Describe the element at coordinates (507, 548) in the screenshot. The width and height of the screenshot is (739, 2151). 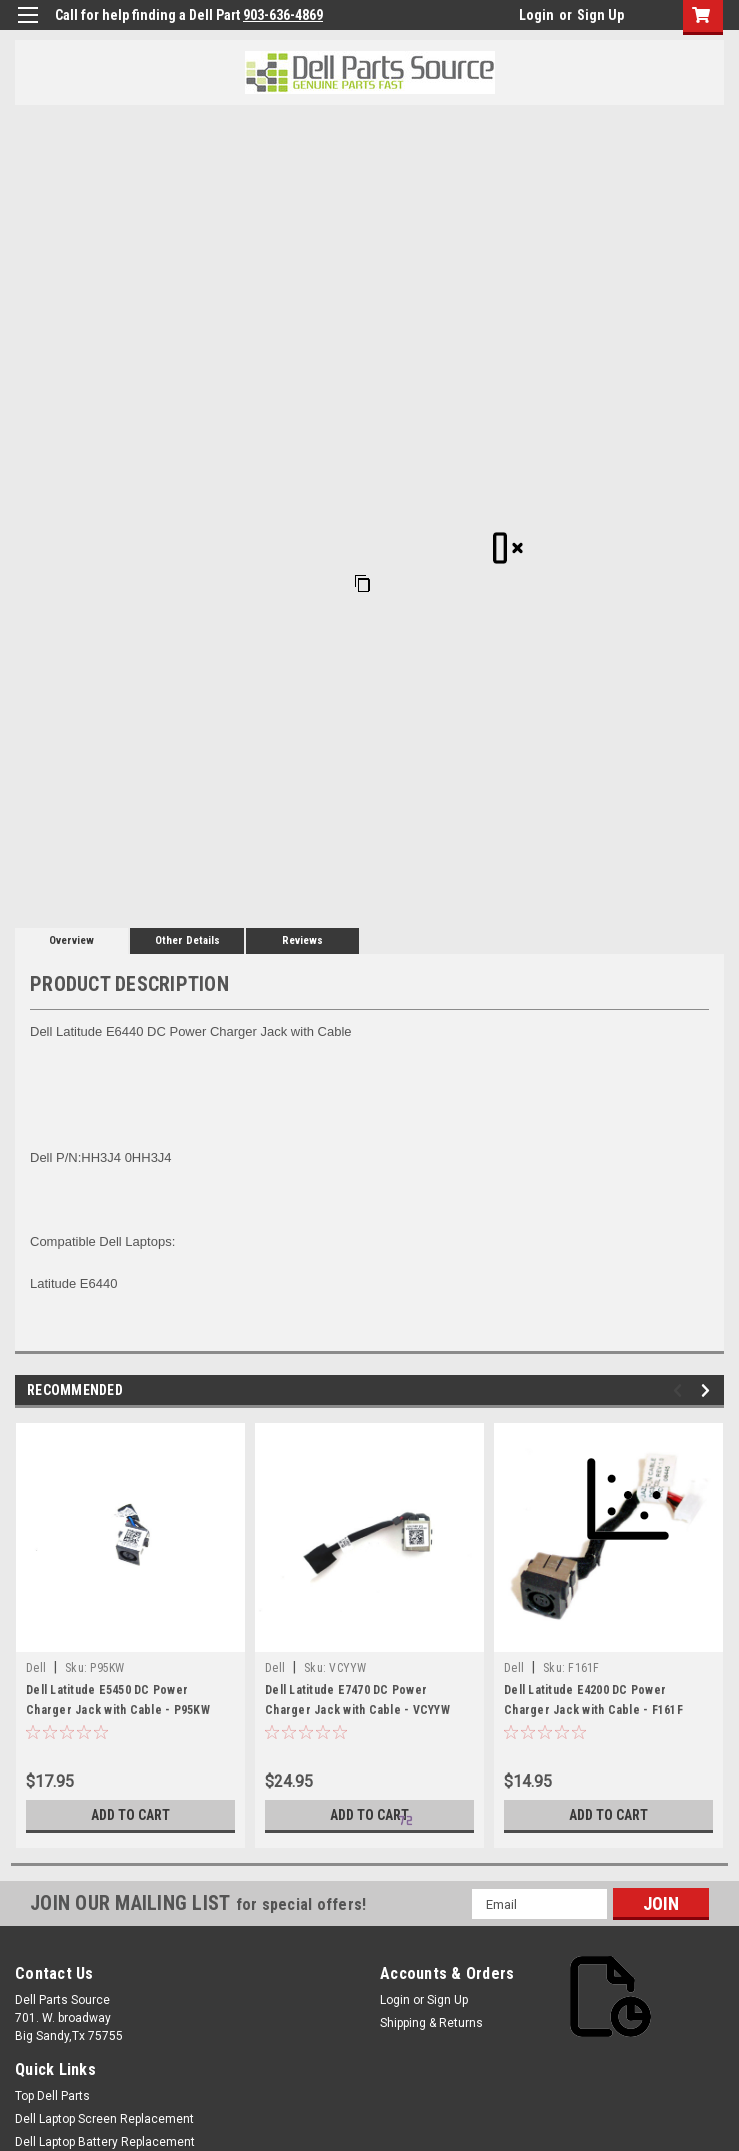
I see `remove a column from a table or layout` at that location.